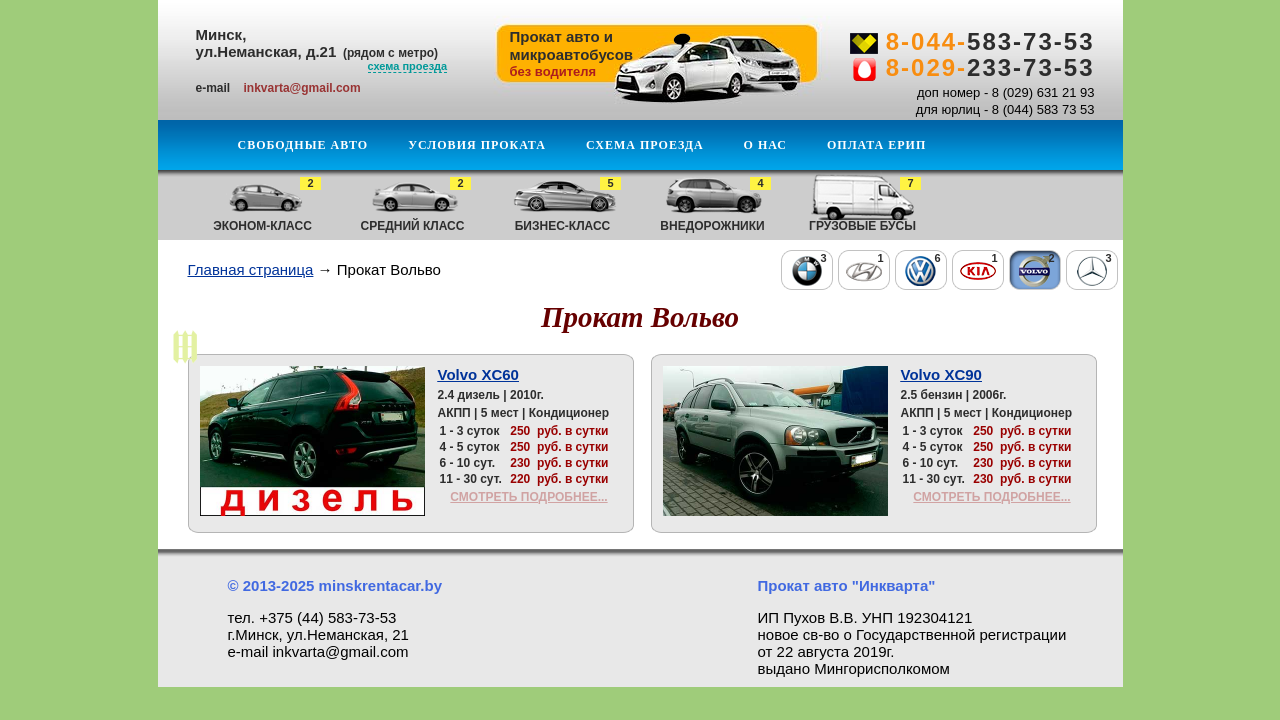 The height and width of the screenshot is (720, 1280). Describe the element at coordinates (185, 347) in the screenshot. I see `build or place a fence in your game` at that location.